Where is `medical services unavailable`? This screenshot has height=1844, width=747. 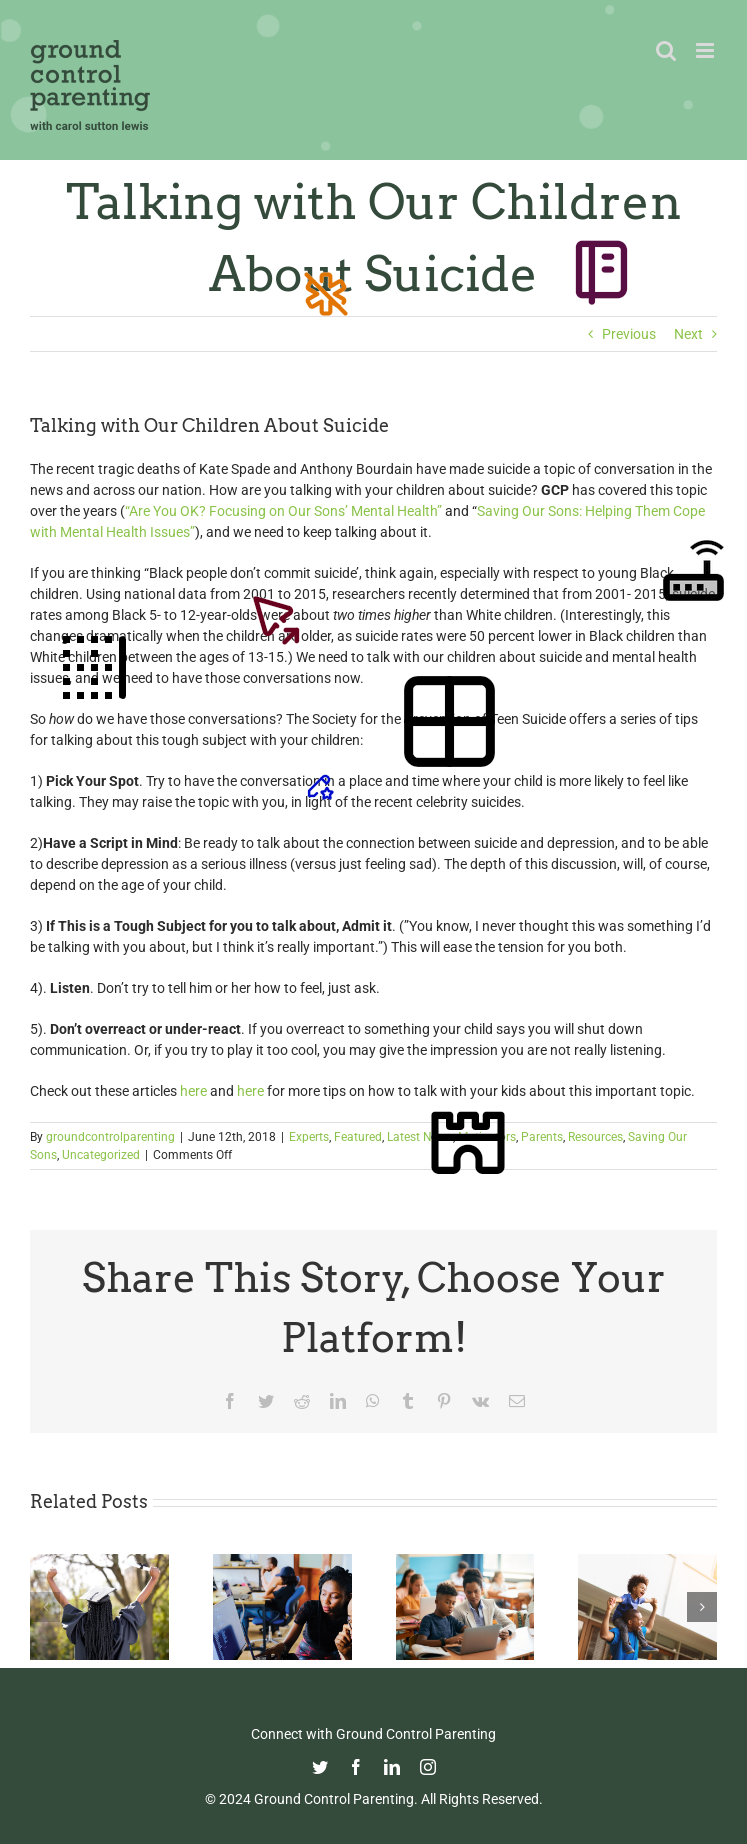
medical services unavailable is located at coordinates (326, 294).